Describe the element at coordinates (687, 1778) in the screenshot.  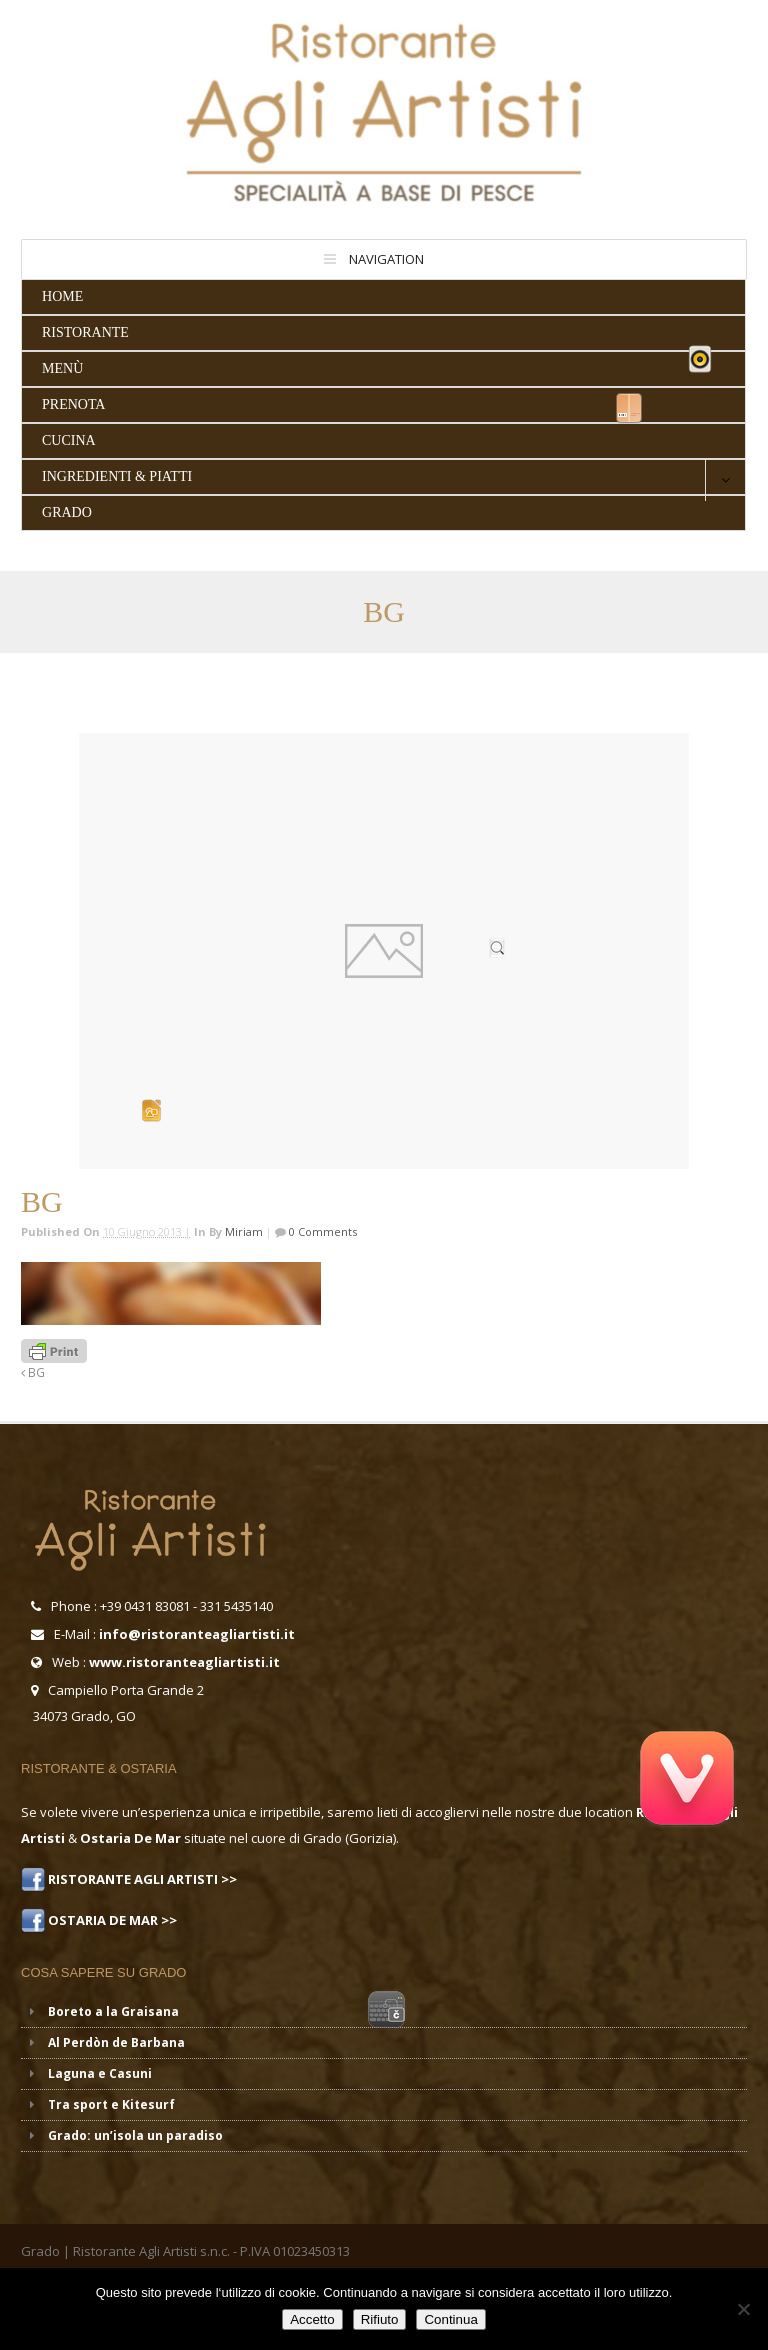
I see `open vivaldi web browser` at that location.